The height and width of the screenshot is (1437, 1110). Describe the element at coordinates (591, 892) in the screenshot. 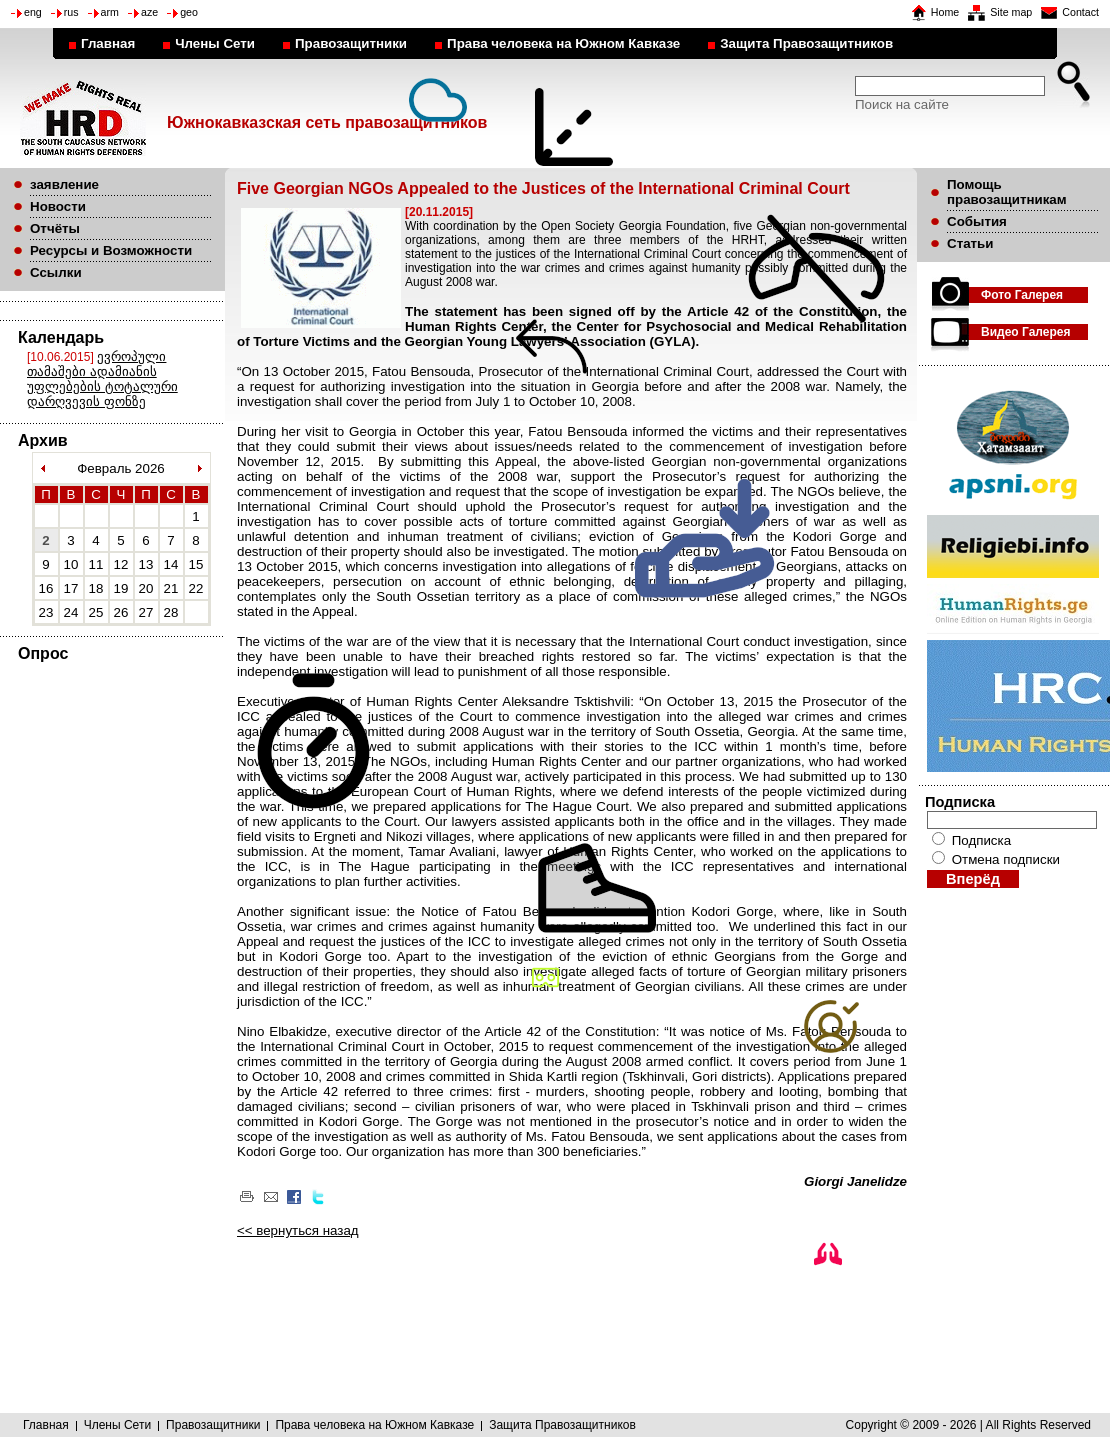

I see `access footwear or shoe category` at that location.